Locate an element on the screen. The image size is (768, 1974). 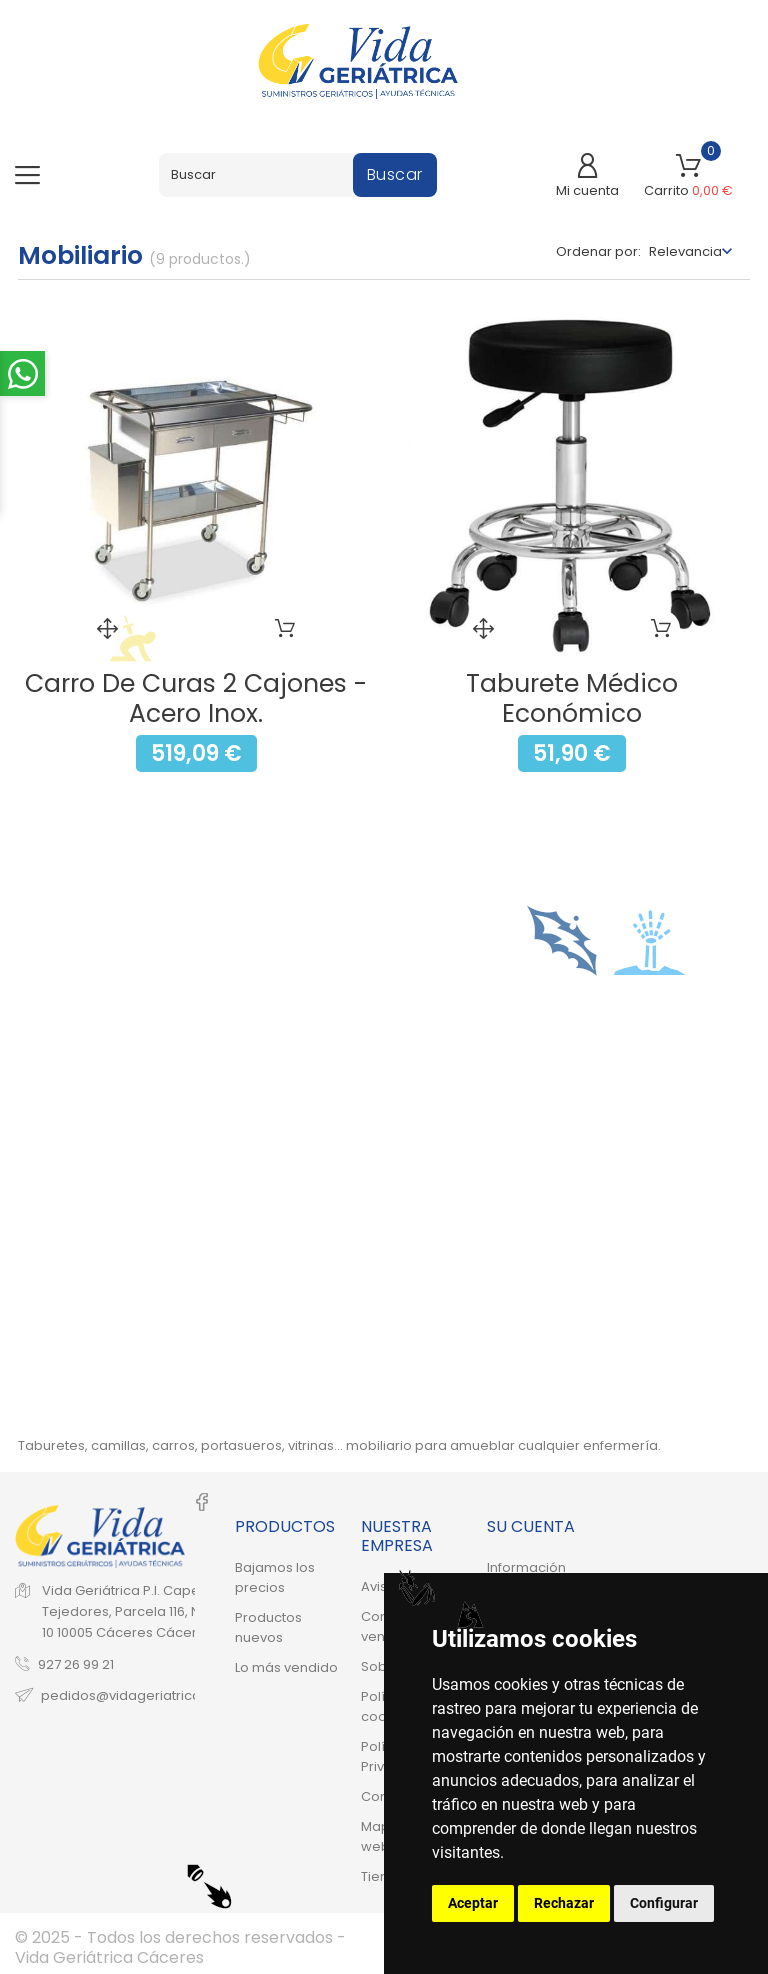
indicates a backstab or stealth attack ability is located at coordinates (133, 638).